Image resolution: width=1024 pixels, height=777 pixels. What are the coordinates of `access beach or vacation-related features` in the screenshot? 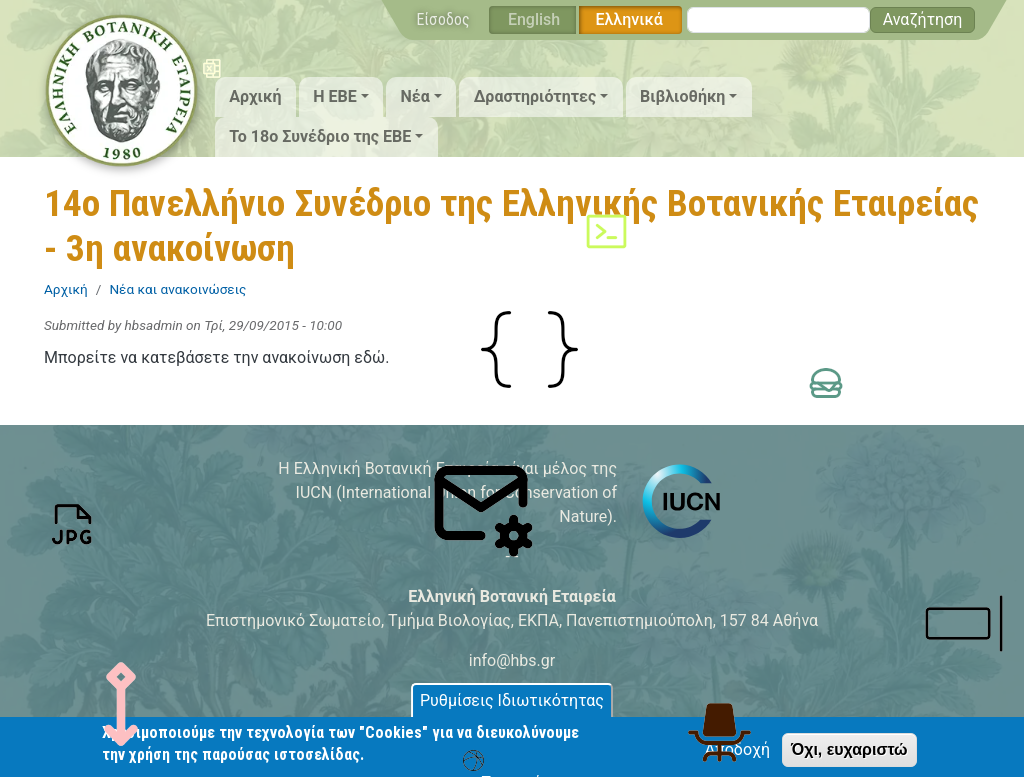 It's located at (473, 760).